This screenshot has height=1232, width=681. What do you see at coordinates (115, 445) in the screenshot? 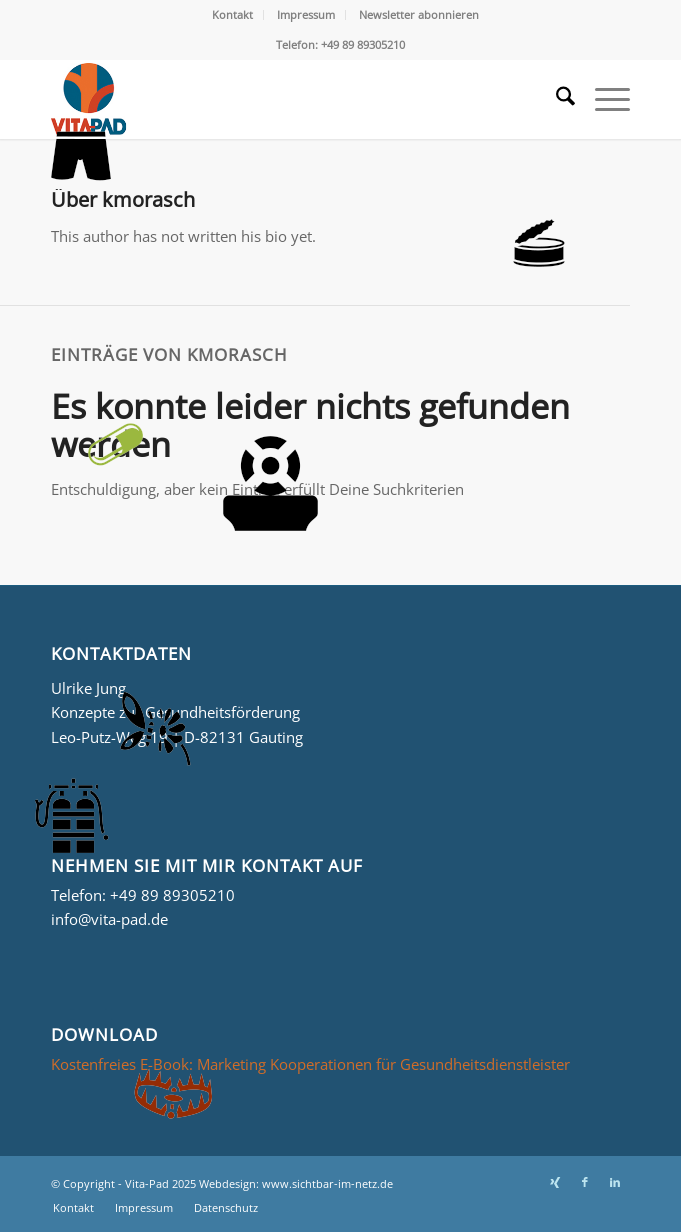
I see `access medication reminders or health tracking` at bounding box center [115, 445].